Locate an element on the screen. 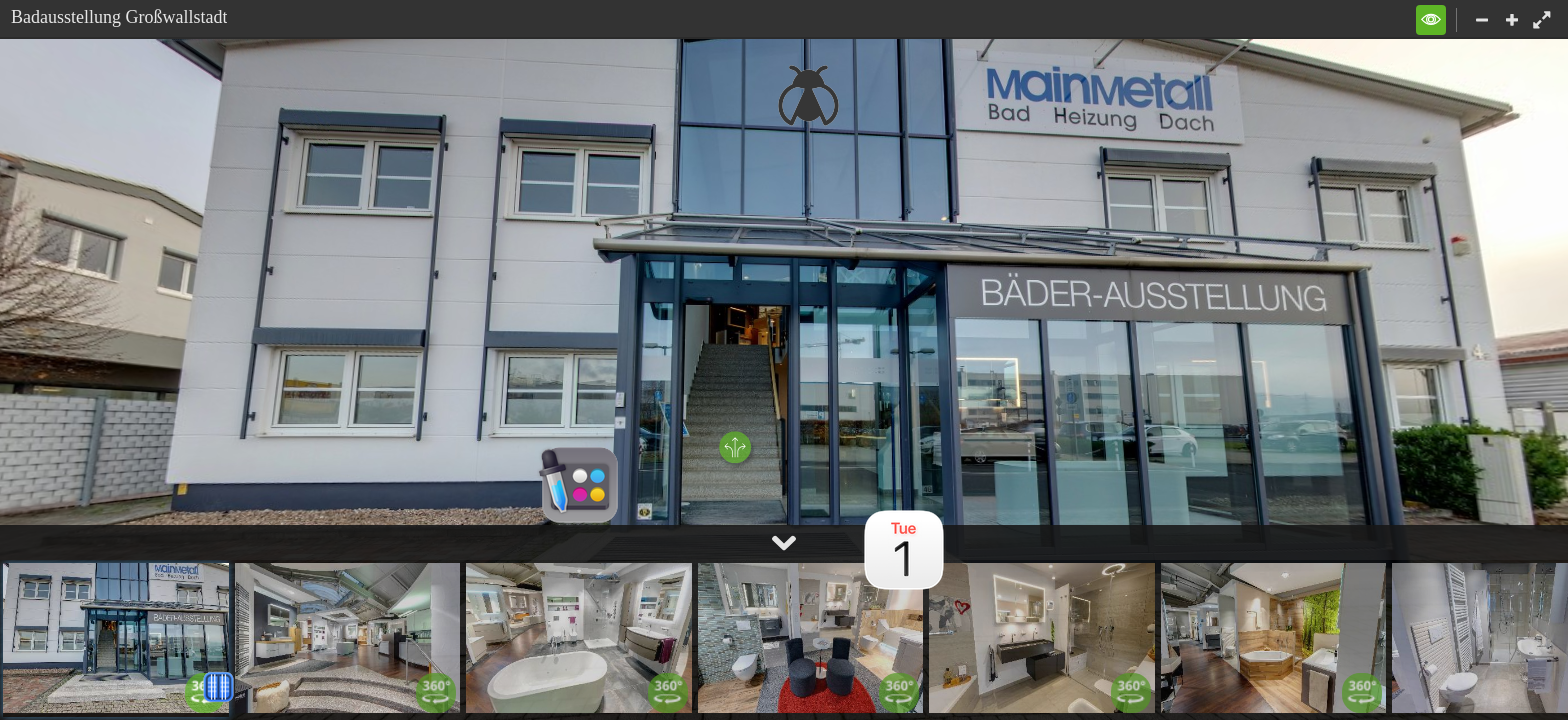  open virtualization container settings is located at coordinates (218, 687).